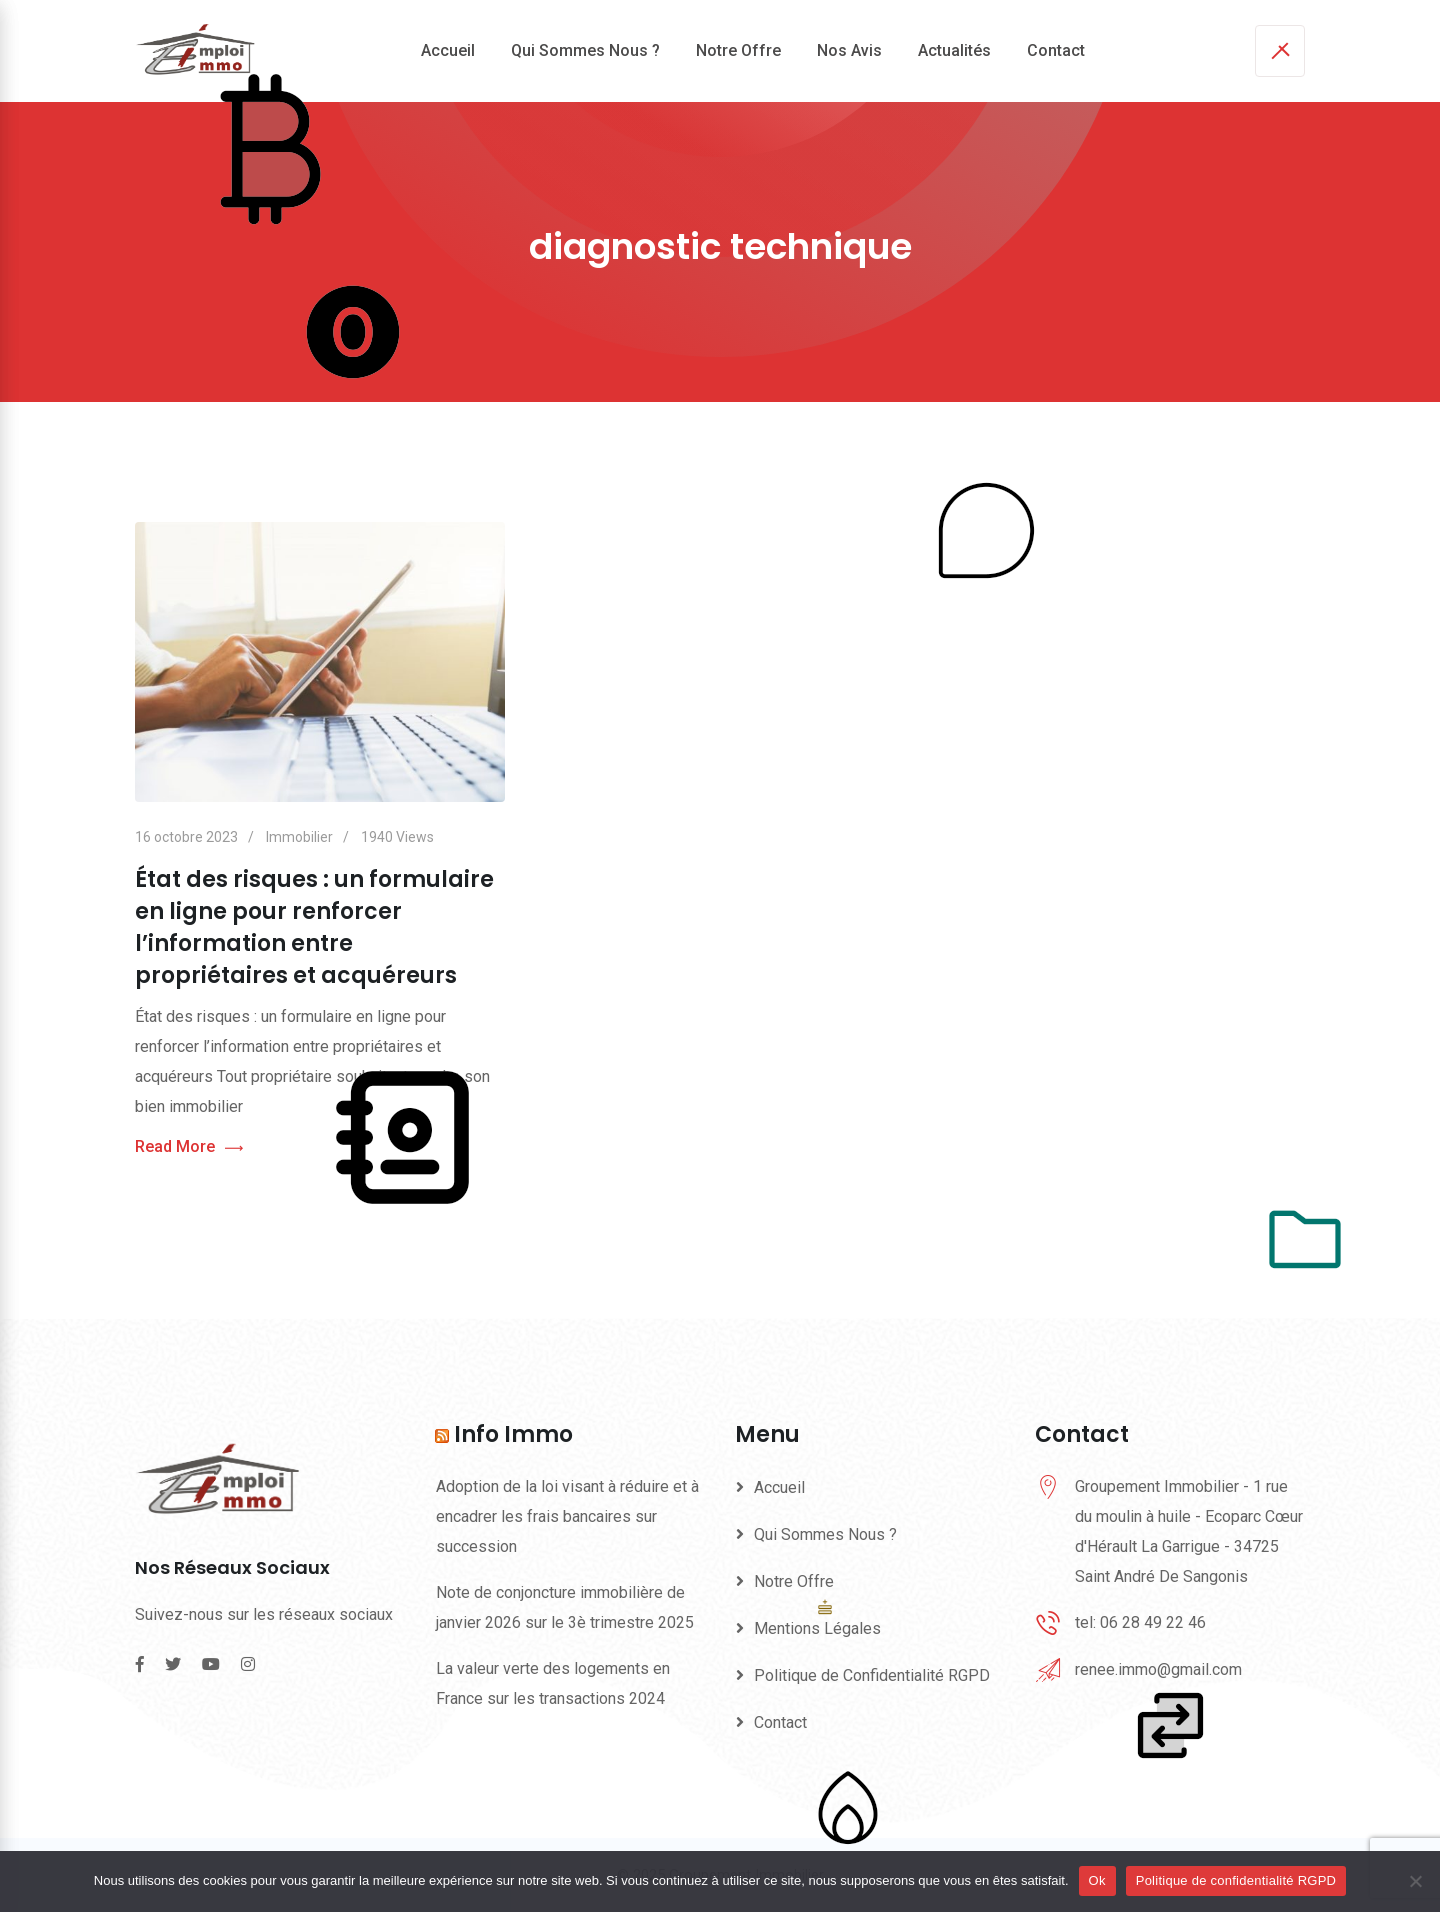 The height and width of the screenshot is (1912, 1440). Describe the element at coordinates (1170, 1725) in the screenshot. I see `swap or exchange items` at that location.